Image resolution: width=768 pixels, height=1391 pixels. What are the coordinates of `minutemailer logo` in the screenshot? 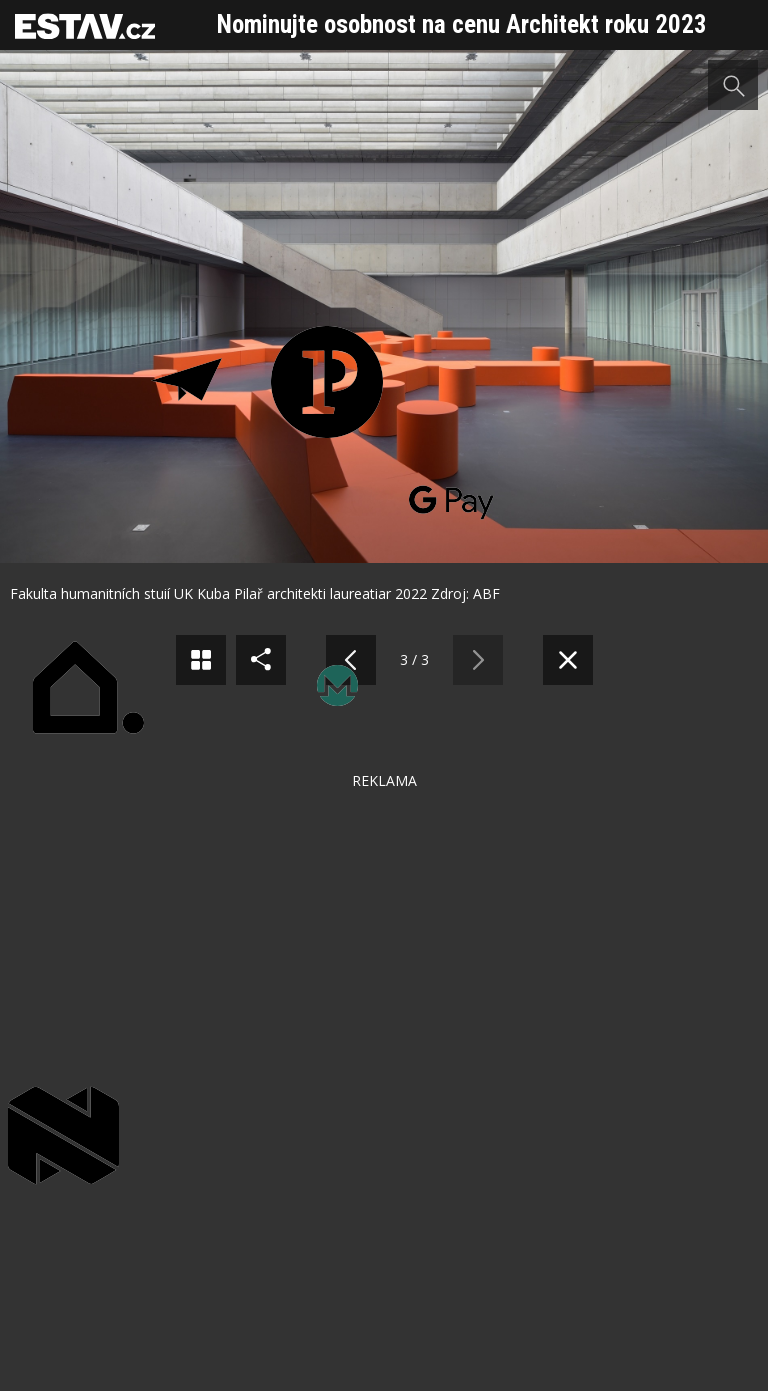 It's located at (186, 379).